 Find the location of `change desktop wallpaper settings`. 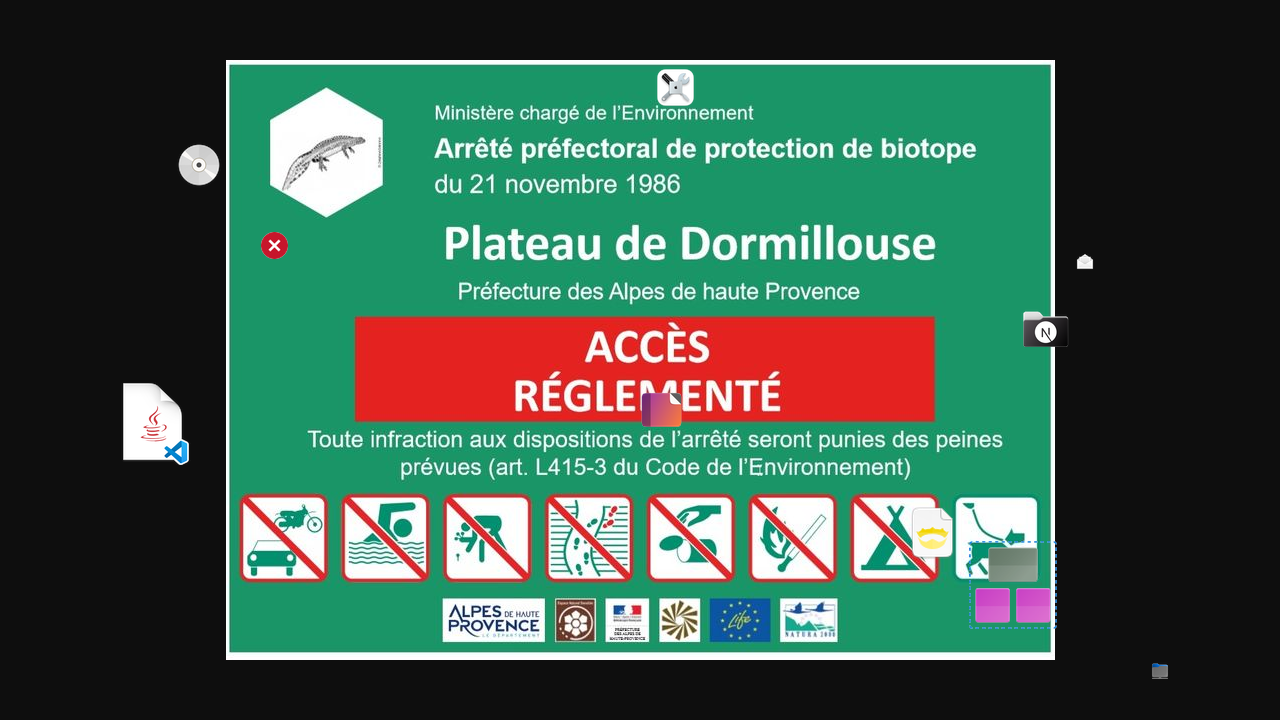

change desktop wallpaper settings is located at coordinates (661, 408).